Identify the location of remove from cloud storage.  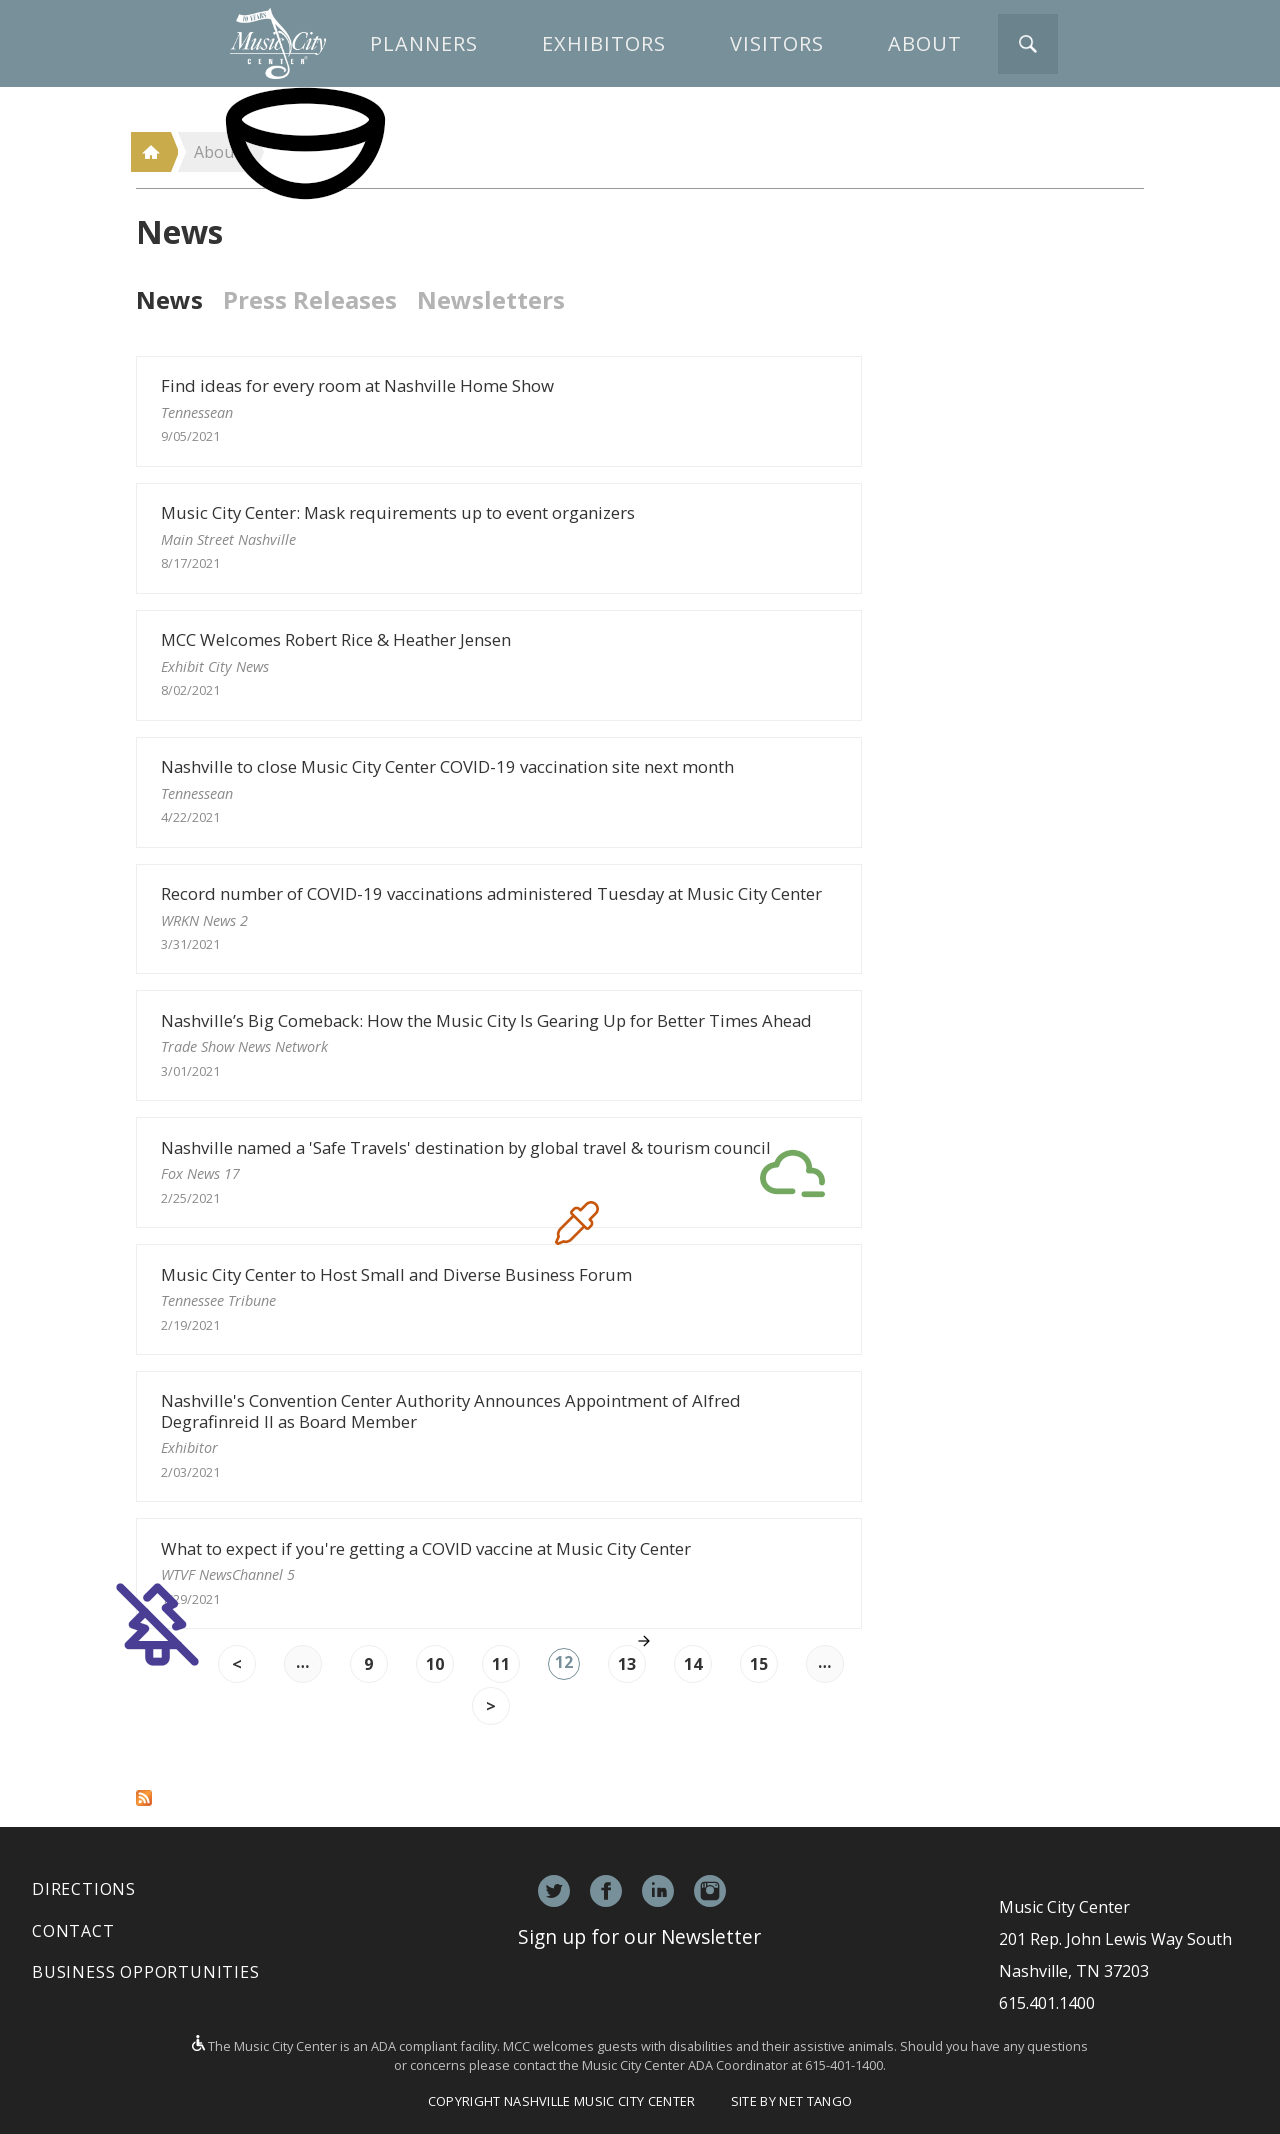
(792, 1173).